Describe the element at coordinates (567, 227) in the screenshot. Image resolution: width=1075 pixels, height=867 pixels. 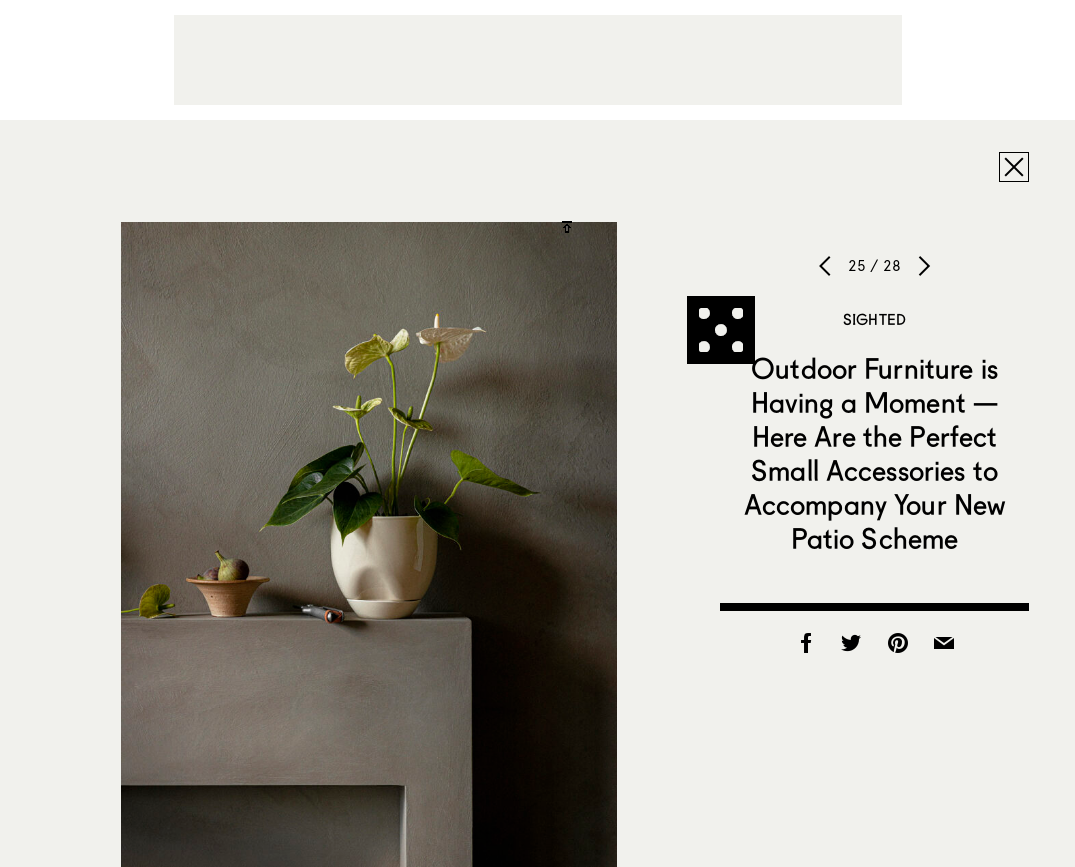
I see `publish or upload content` at that location.